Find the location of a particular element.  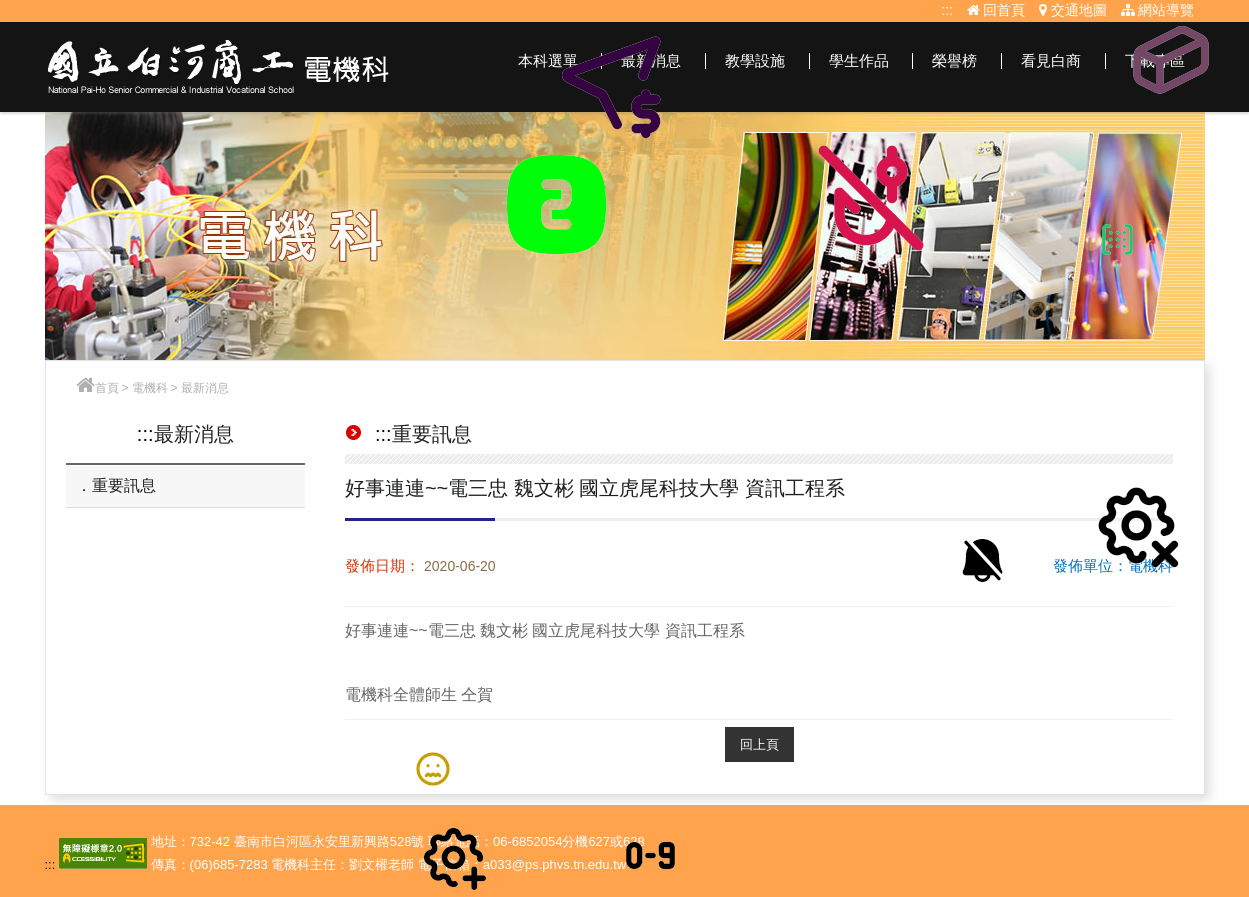

remove or delete a settings configuration is located at coordinates (1136, 525).